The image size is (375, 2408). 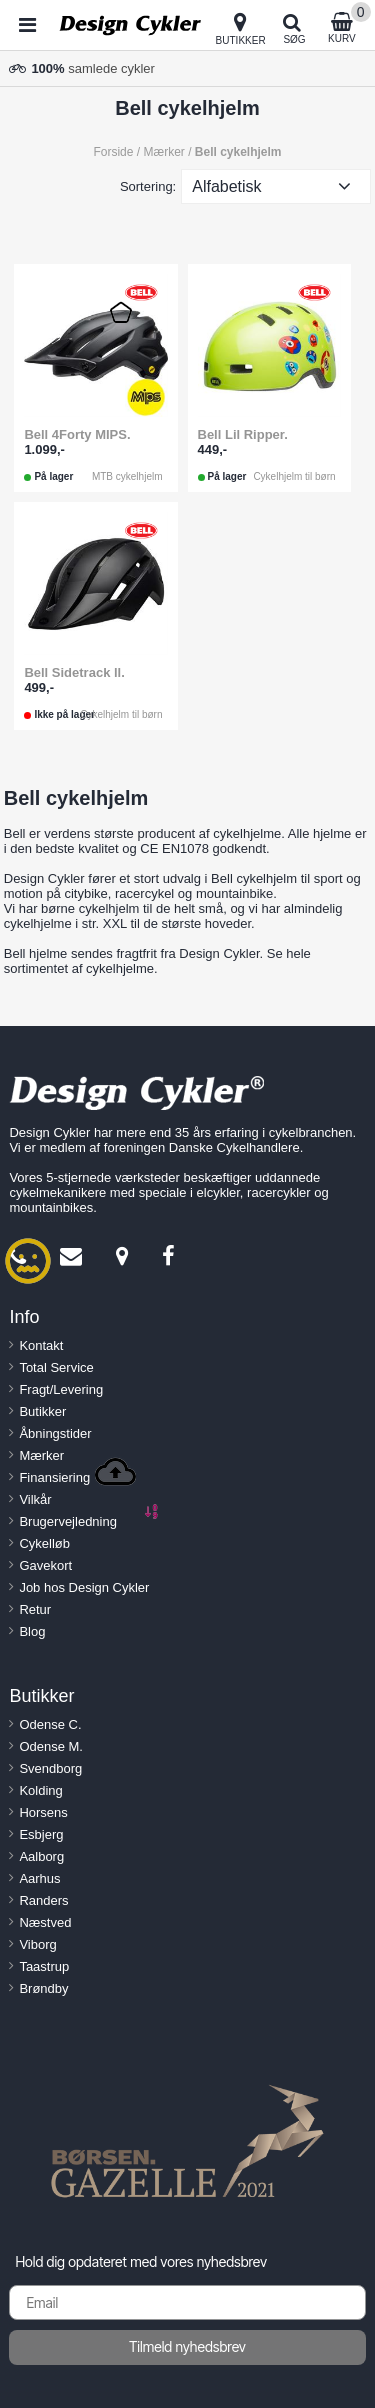 What do you see at coordinates (121, 313) in the screenshot?
I see `pentagon shape indicator` at bounding box center [121, 313].